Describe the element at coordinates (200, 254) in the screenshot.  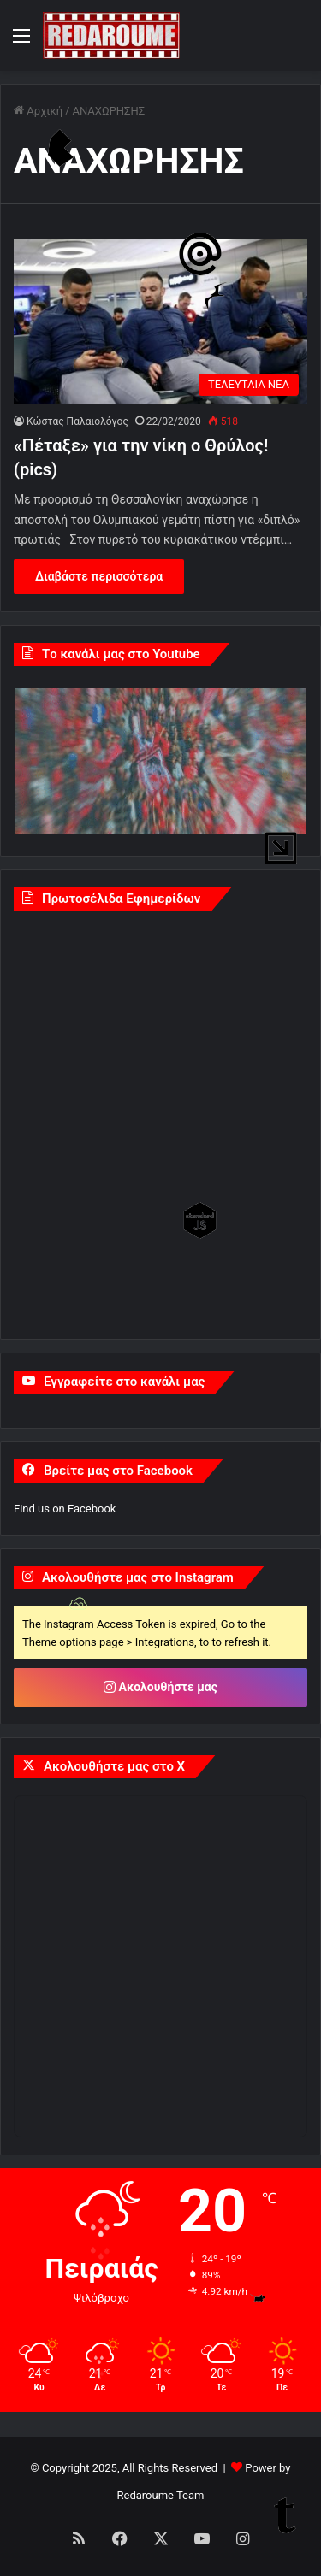
I see `mailgun email service logo` at that location.